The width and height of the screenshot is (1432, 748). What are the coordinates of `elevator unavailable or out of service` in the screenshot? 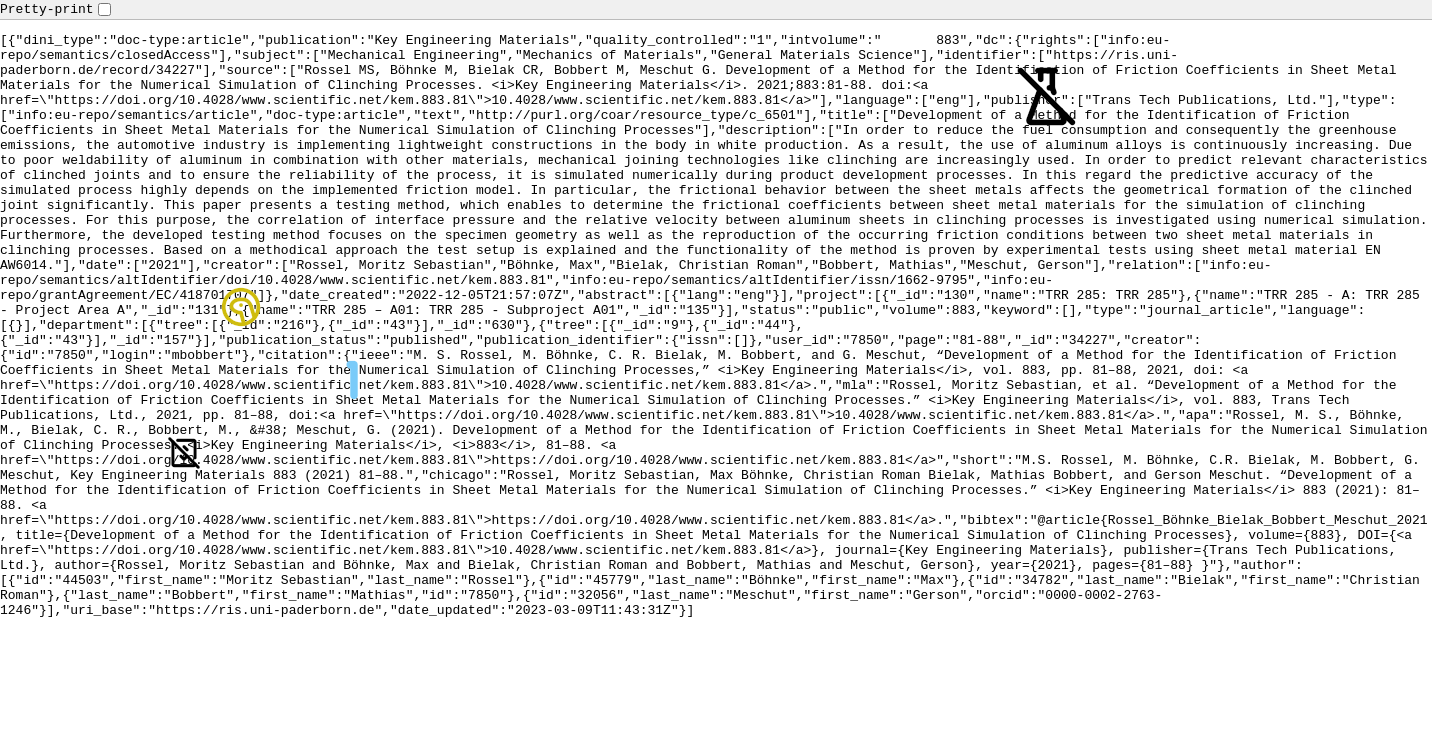 It's located at (184, 453).